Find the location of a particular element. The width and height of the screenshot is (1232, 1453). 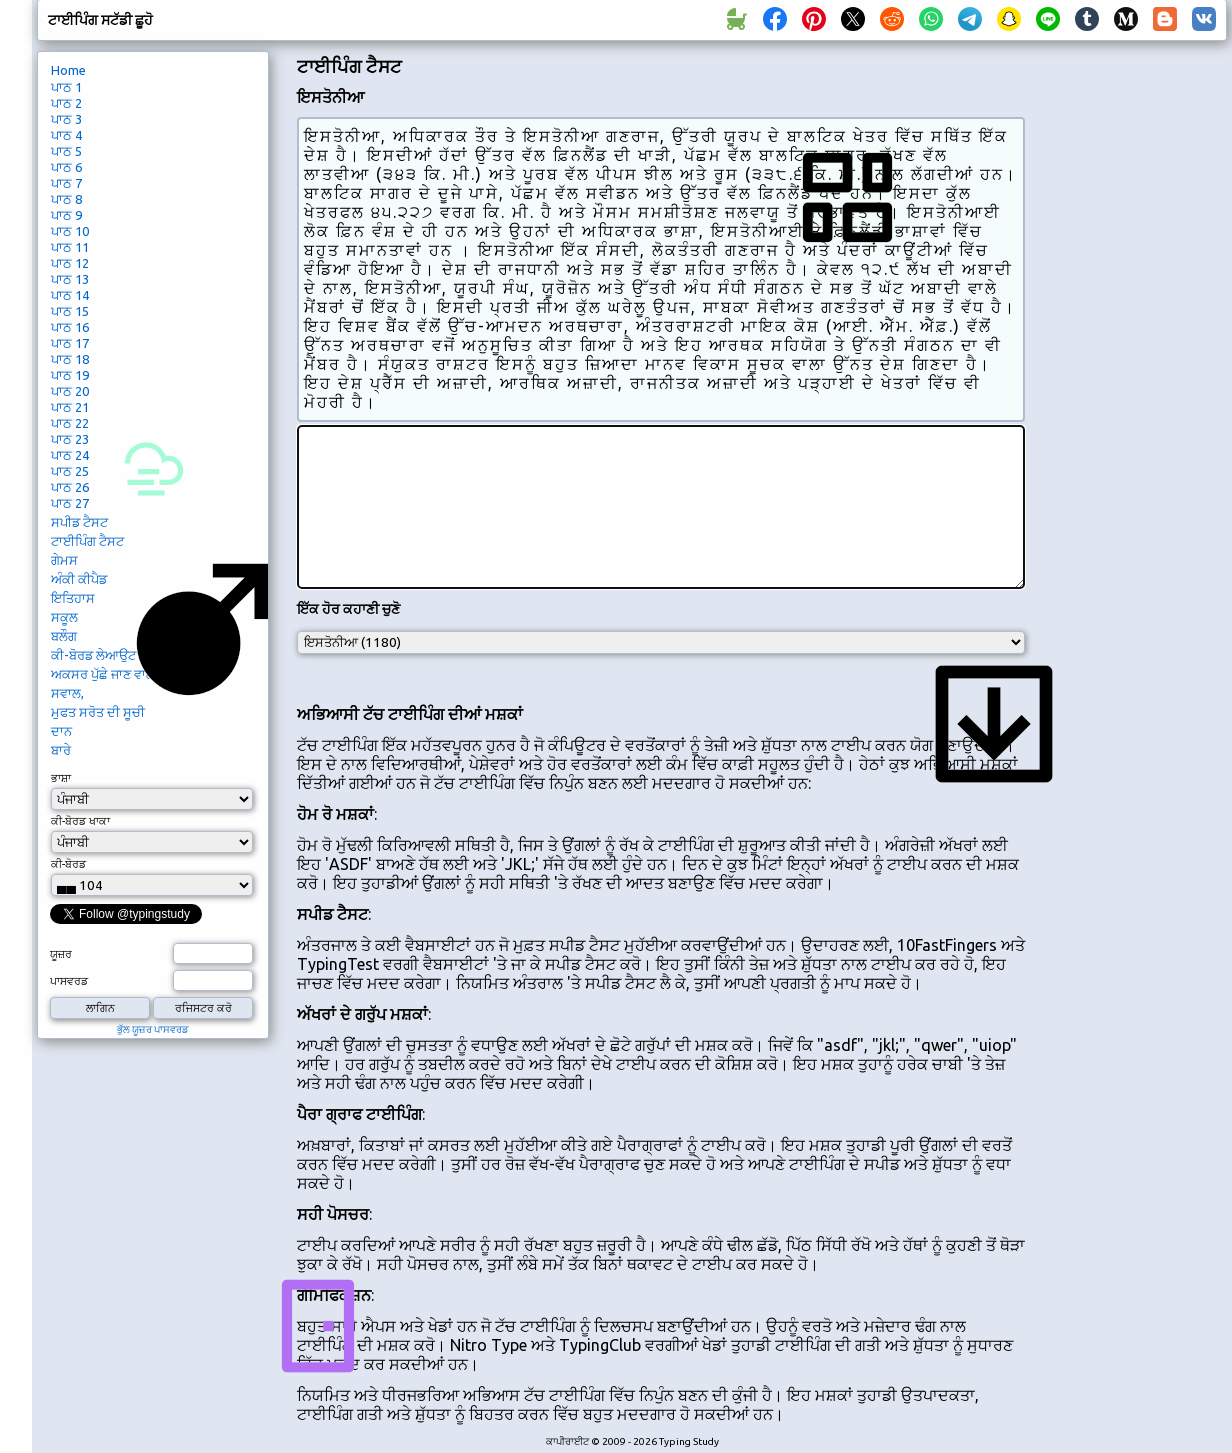

view current wind conditions is located at coordinates (154, 469).